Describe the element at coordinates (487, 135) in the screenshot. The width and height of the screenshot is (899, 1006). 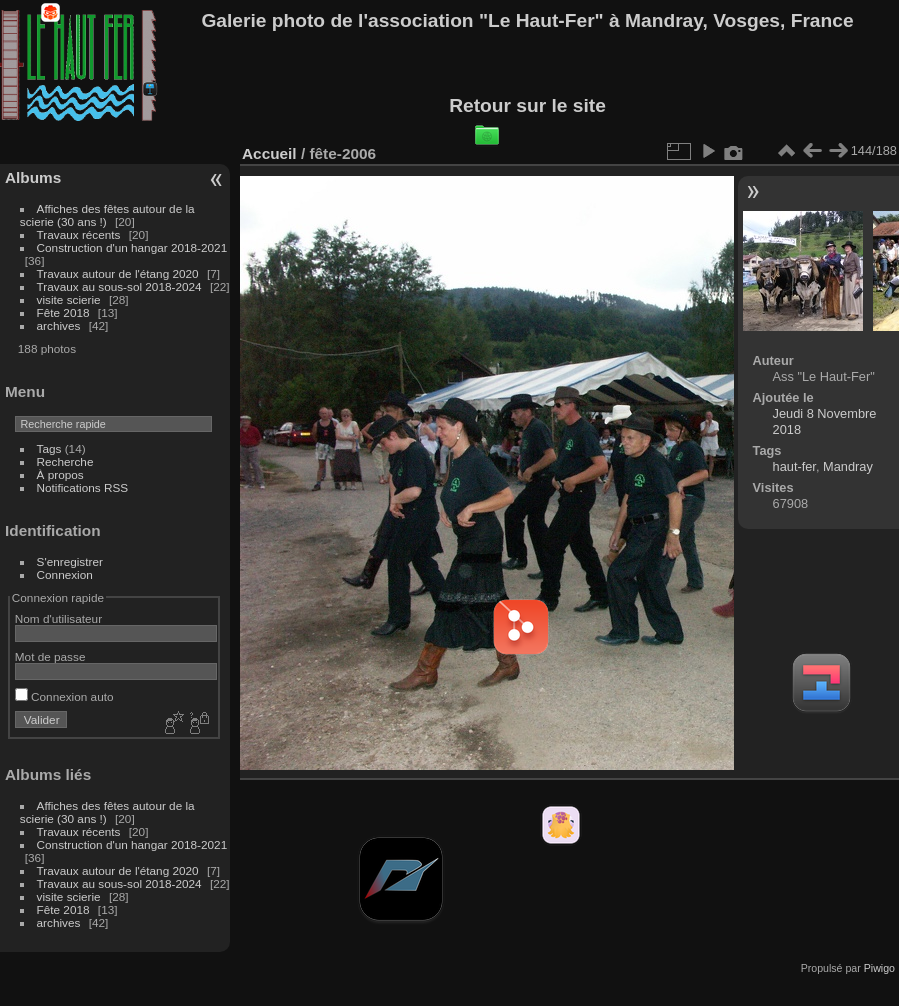
I see `folder containing html web files` at that location.